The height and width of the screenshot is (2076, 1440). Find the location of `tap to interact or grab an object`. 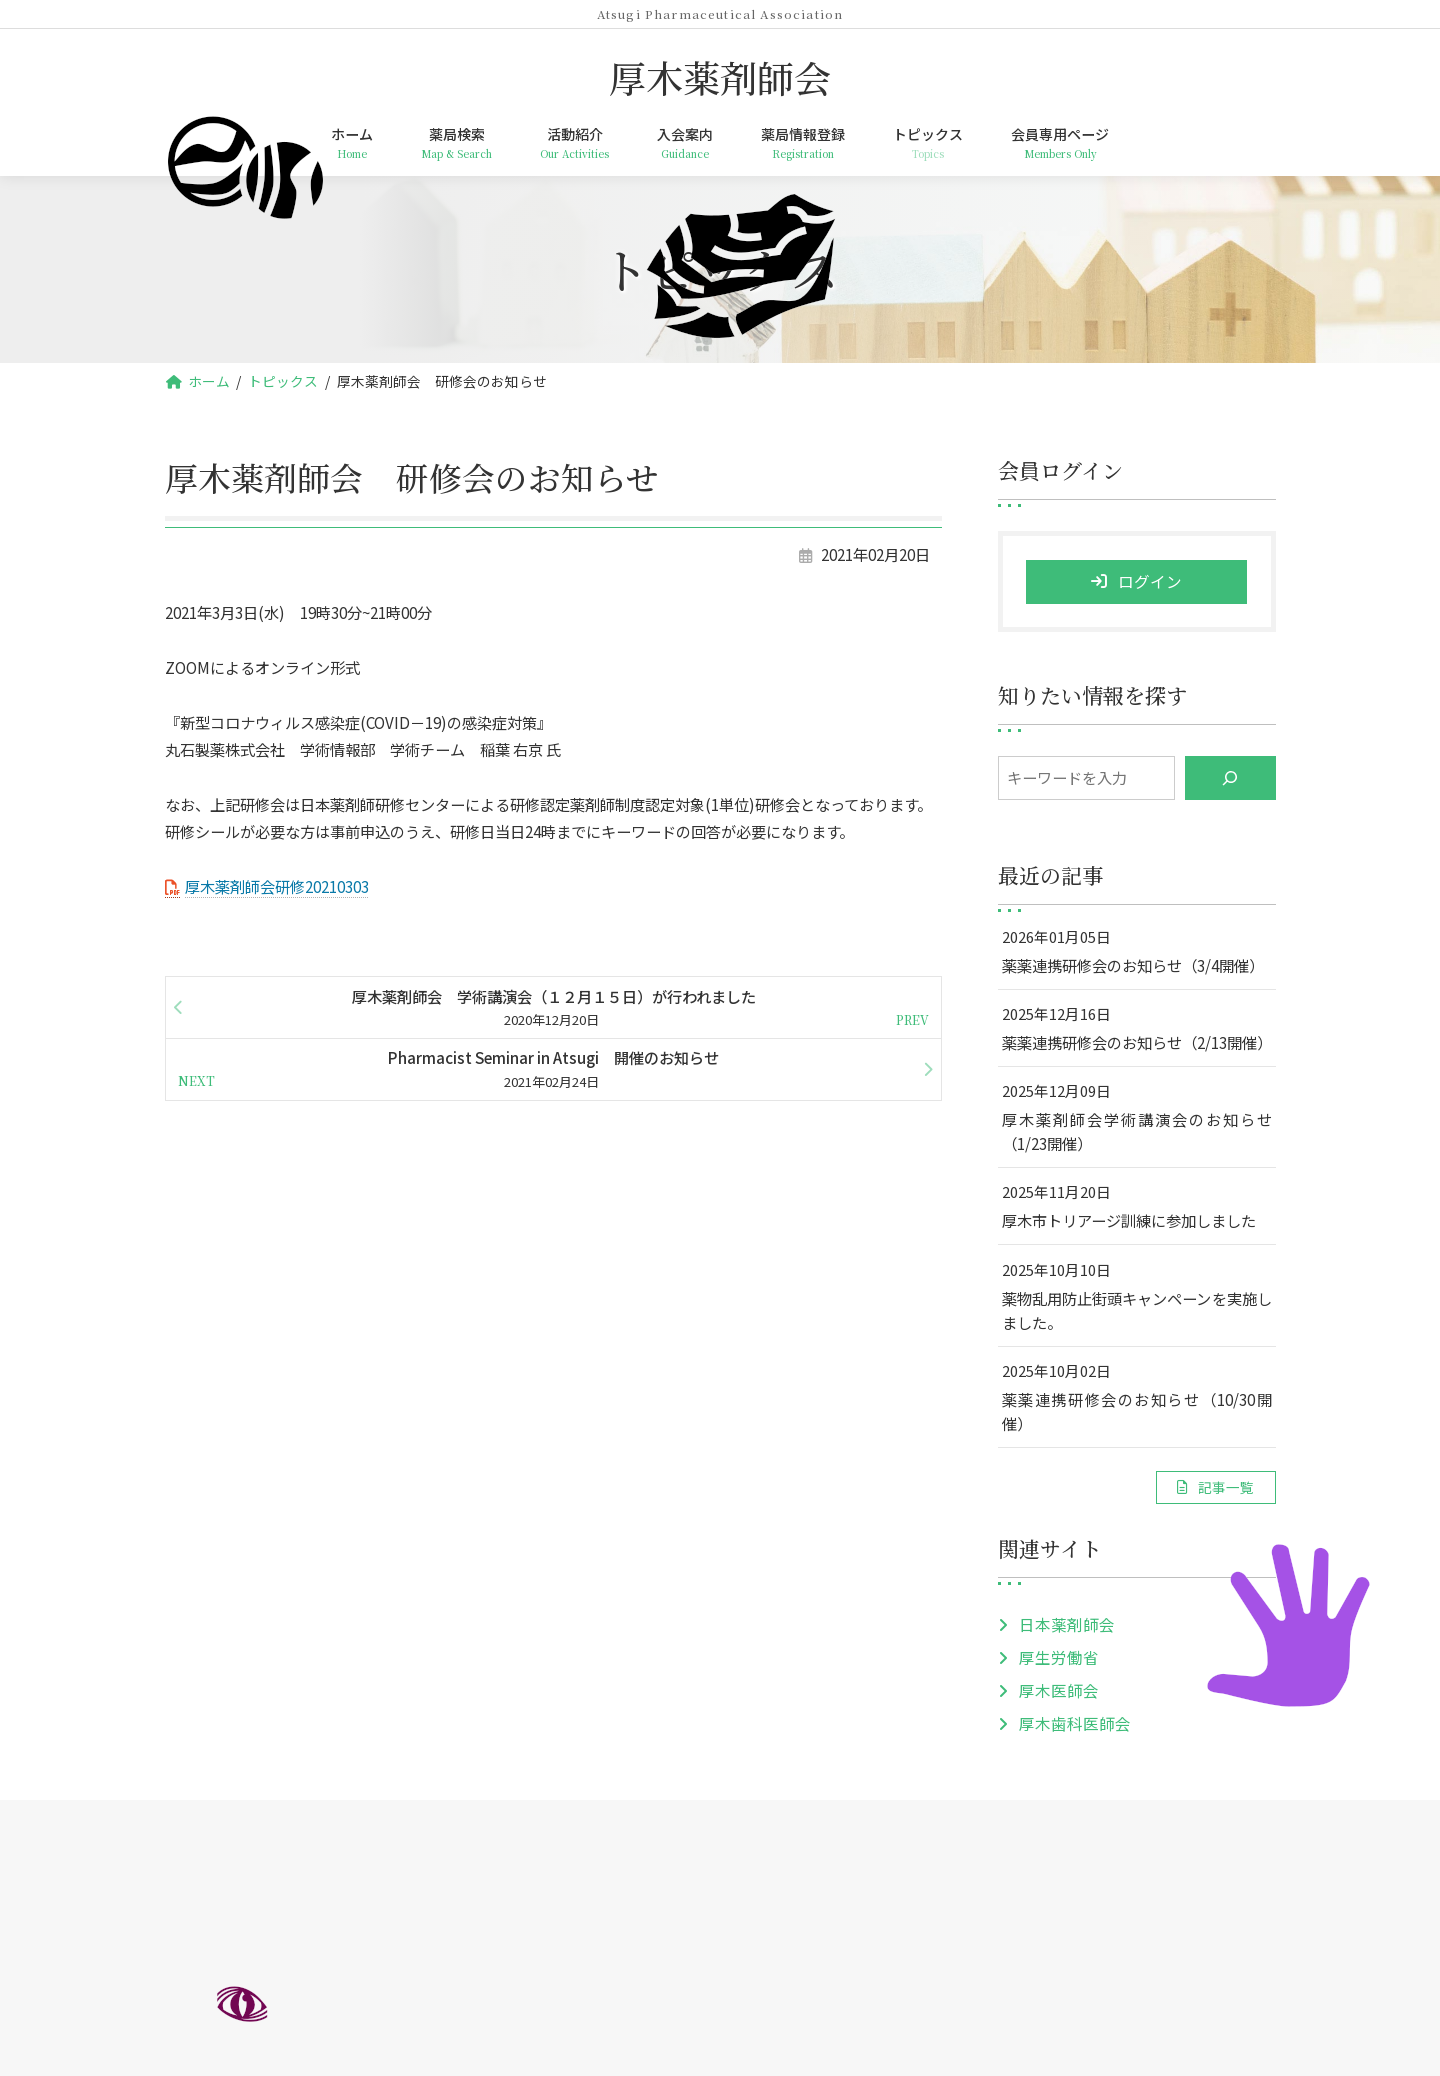

tap to interact or grab an object is located at coordinates (1288, 1625).